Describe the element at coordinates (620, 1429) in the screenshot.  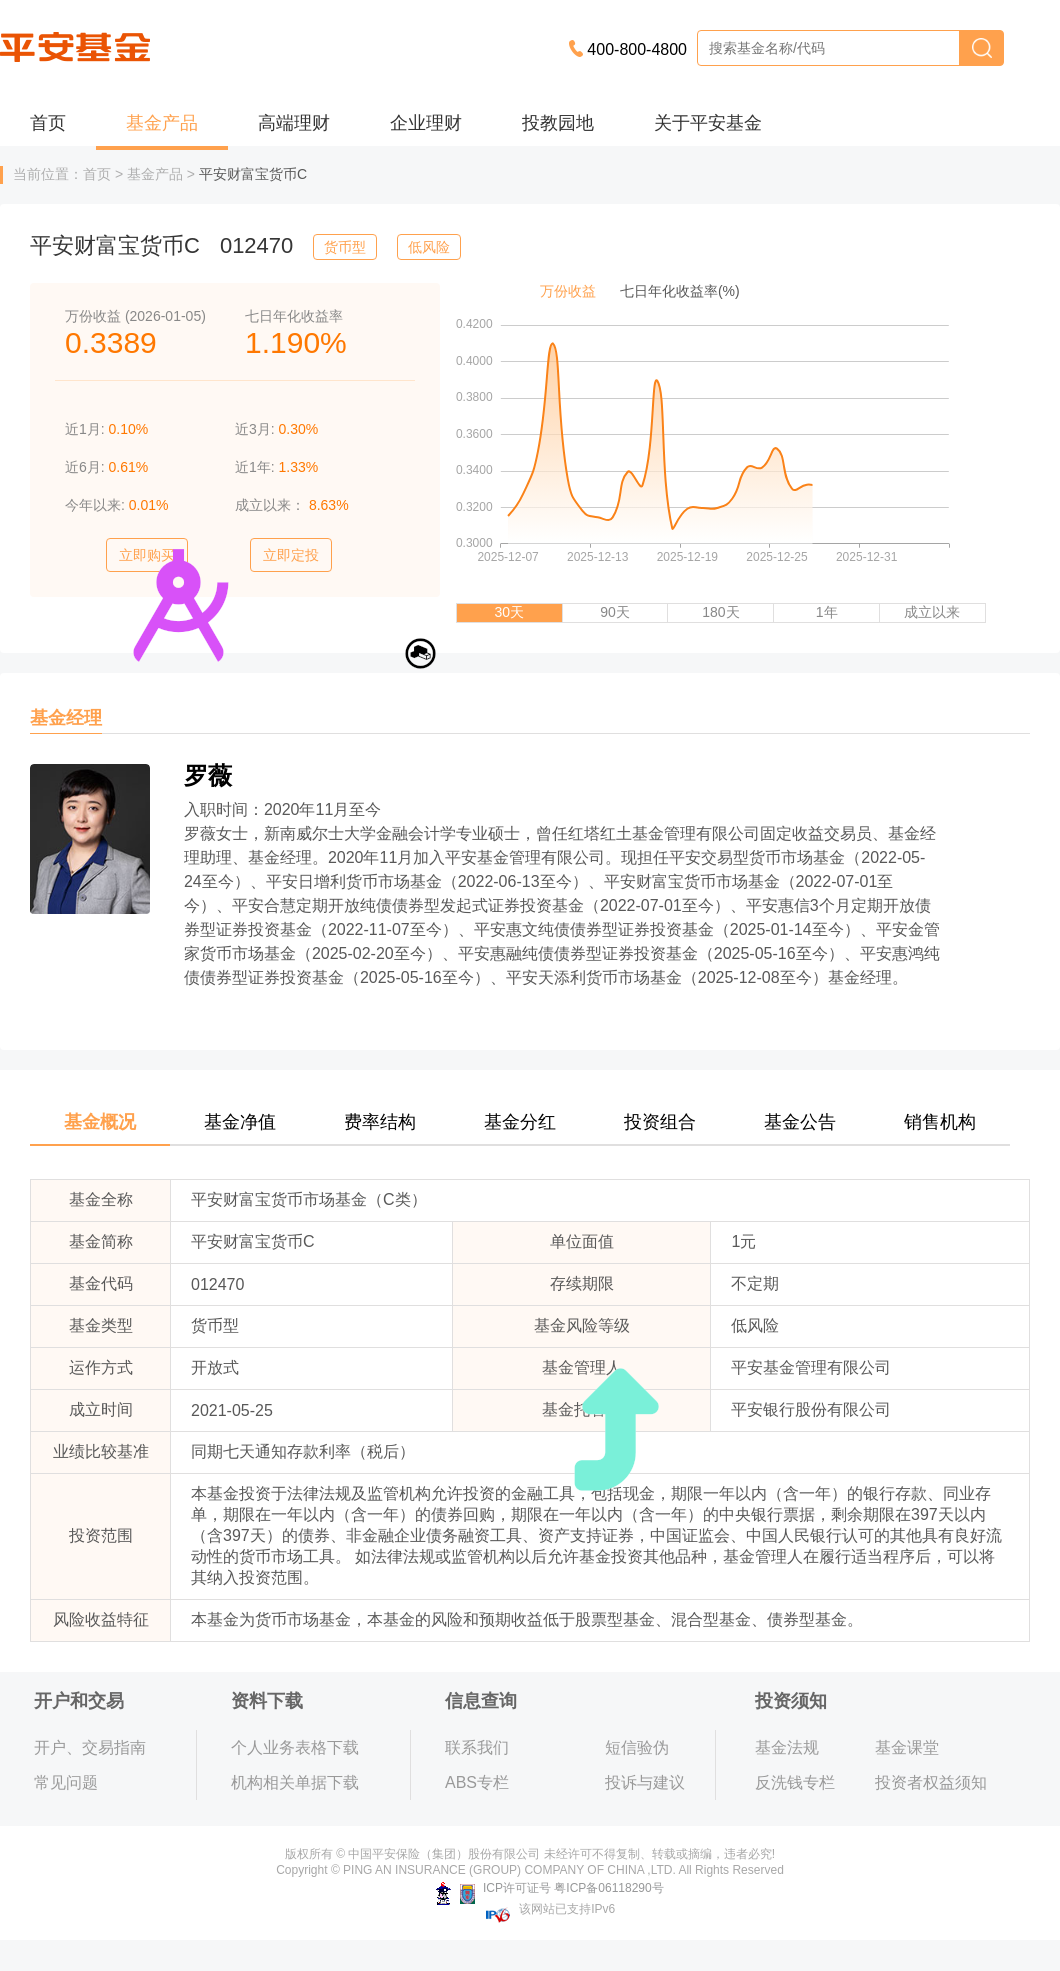
I see `turn right then continue forward` at that location.